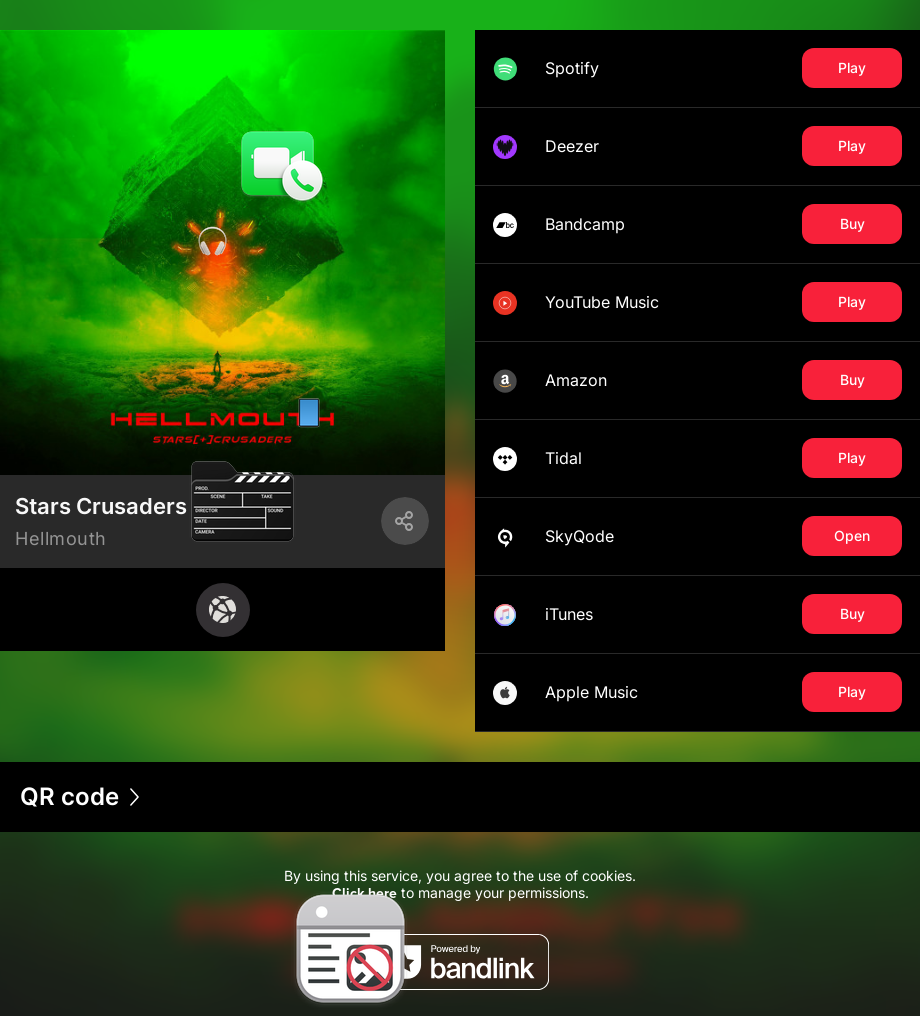 The width and height of the screenshot is (920, 1016). Describe the element at coordinates (212, 241) in the screenshot. I see `connect bluetooth headphones` at that location.